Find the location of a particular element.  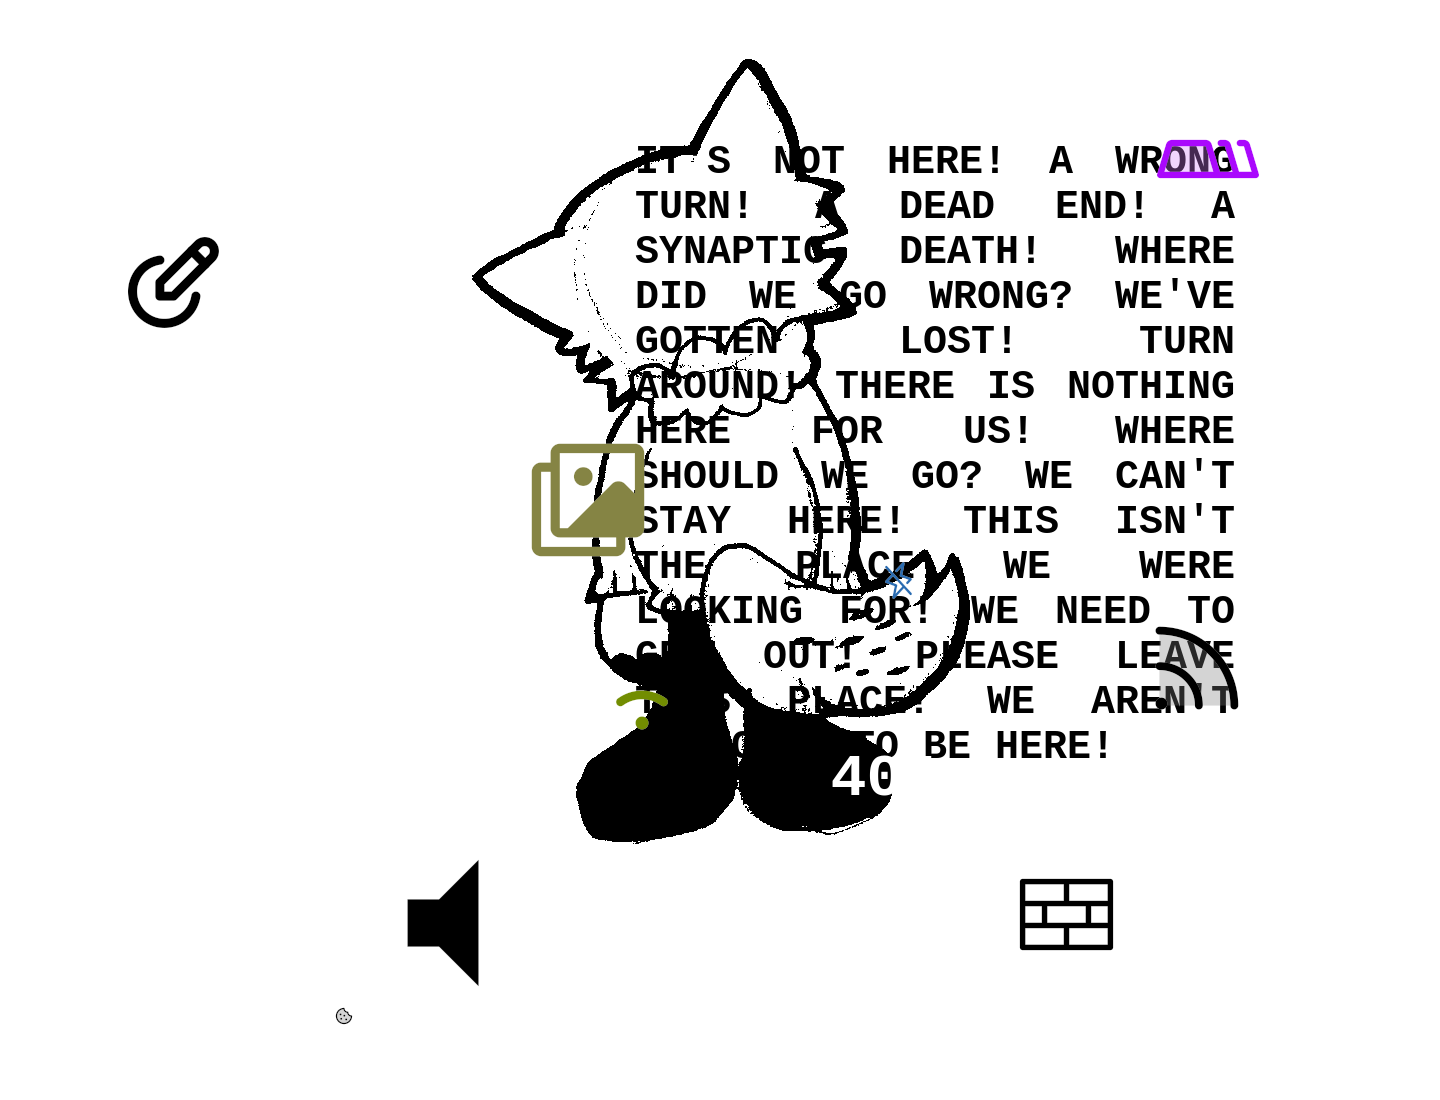

access firewall or security settings is located at coordinates (1066, 914).